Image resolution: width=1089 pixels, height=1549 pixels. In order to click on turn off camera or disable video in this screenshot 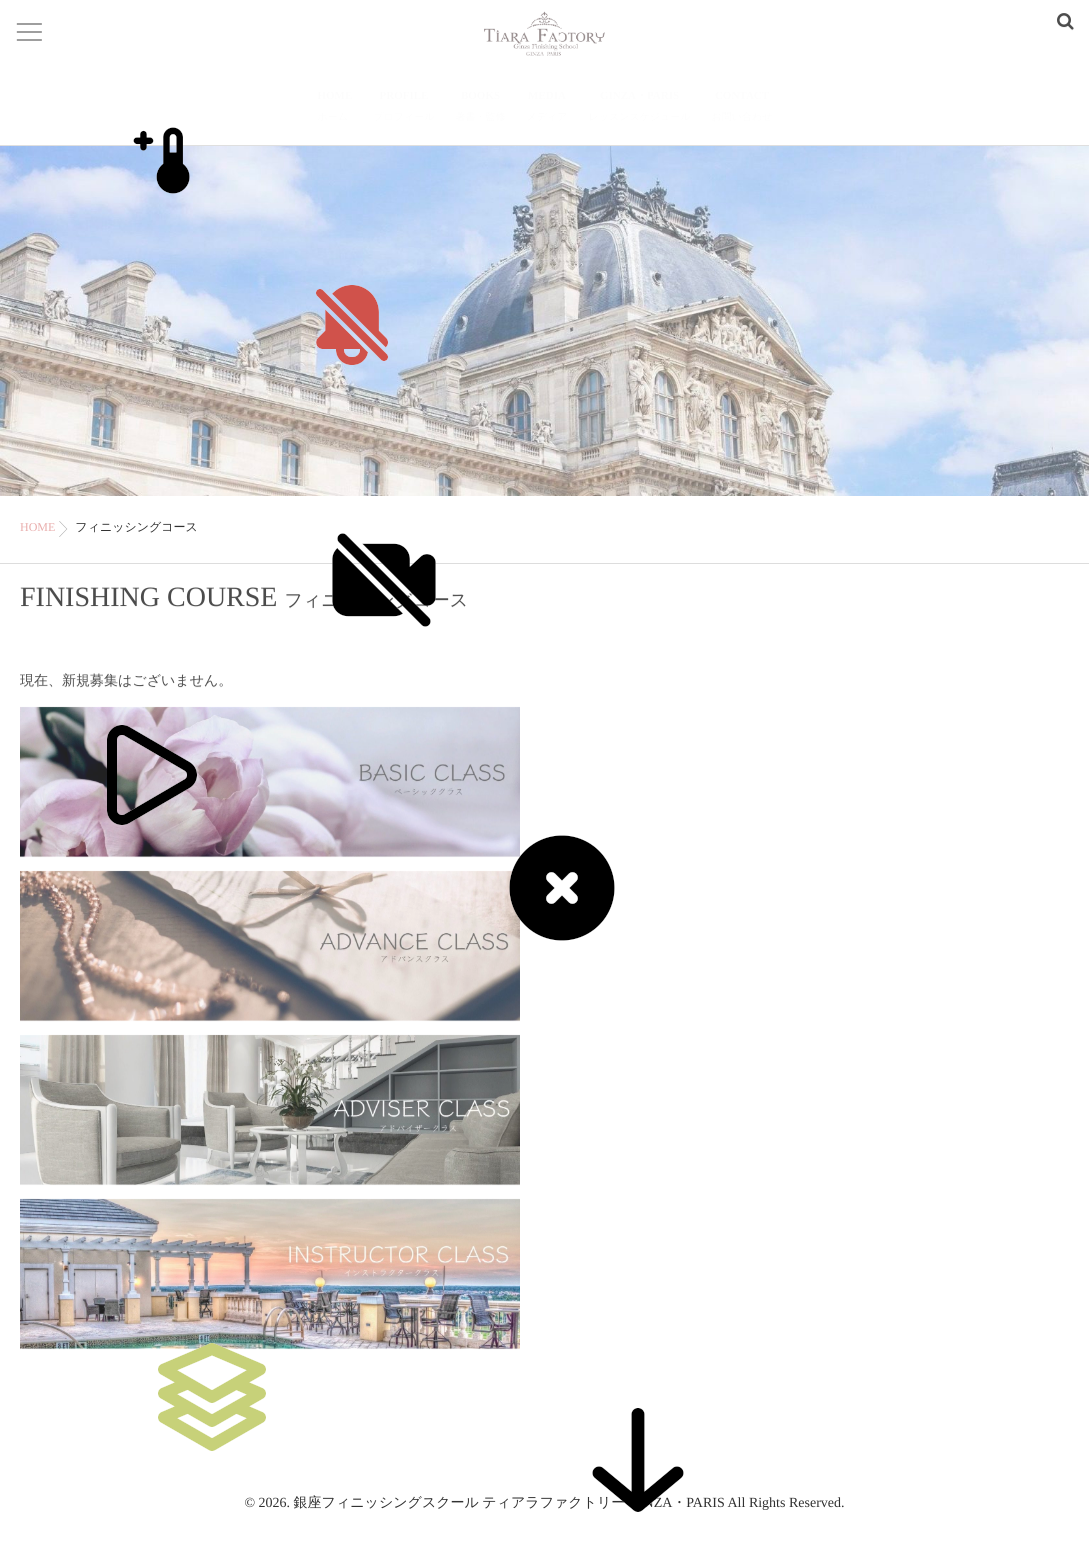, I will do `click(384, 580)`.